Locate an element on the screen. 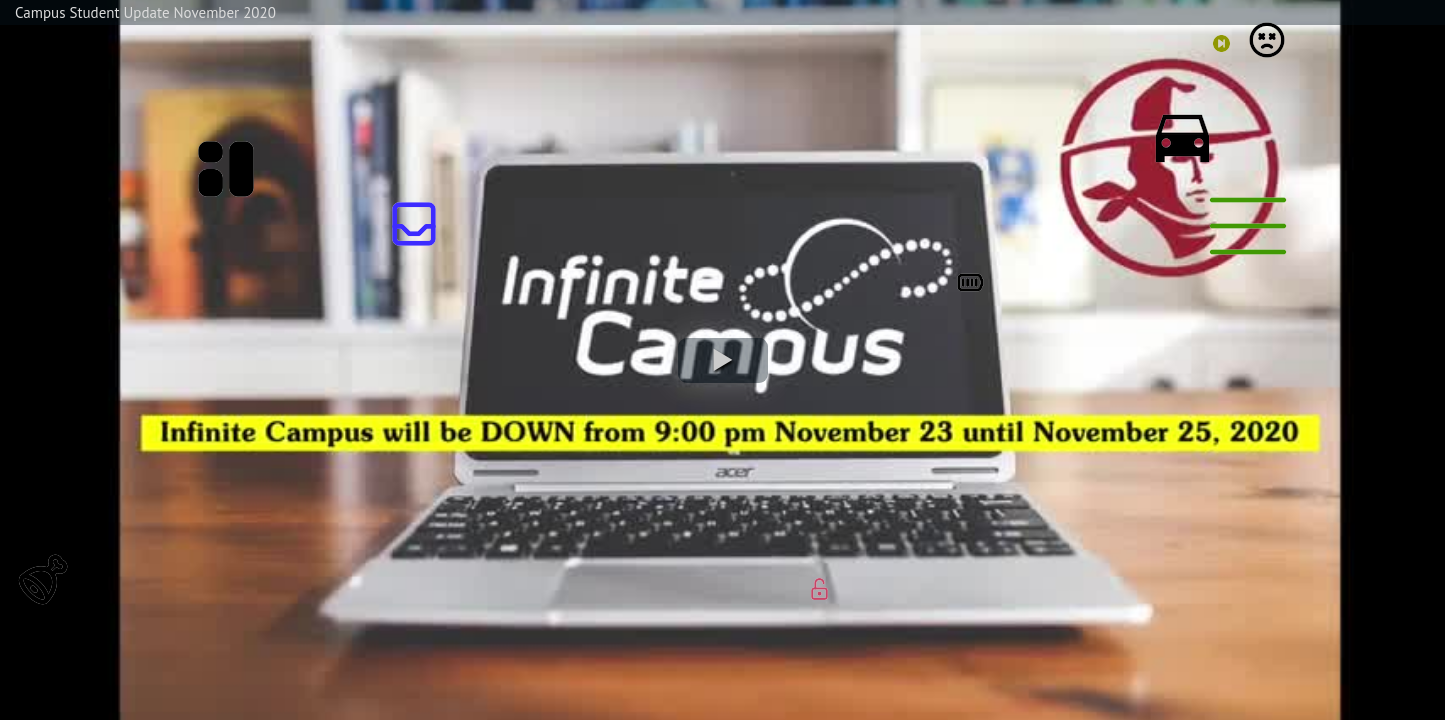 The height and width of the screenshot is (720, 1445). view items in list format is located at coordinates (1248, 226).